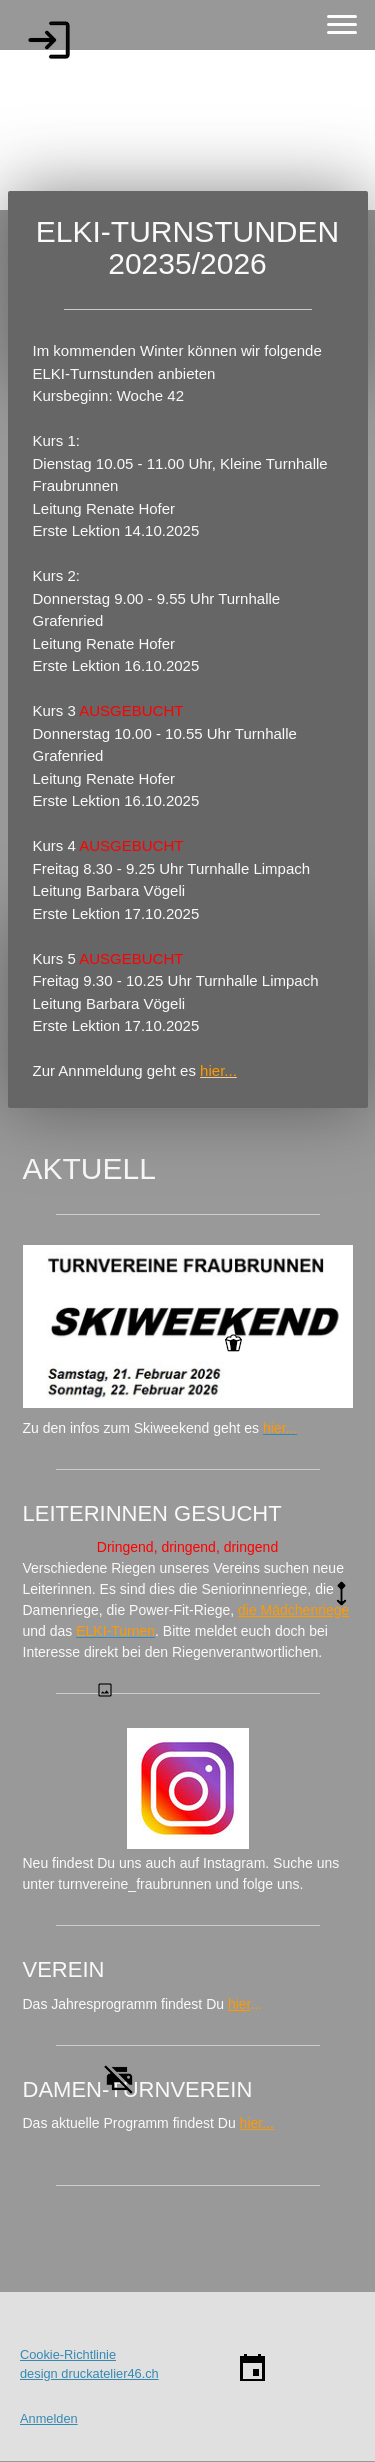 This screenshot has width=375, height=2462. What do you see at coordinates (233, 1343) in the screenshot?
I see `access movies or entertainment content` at bounding box center [233, 1343].